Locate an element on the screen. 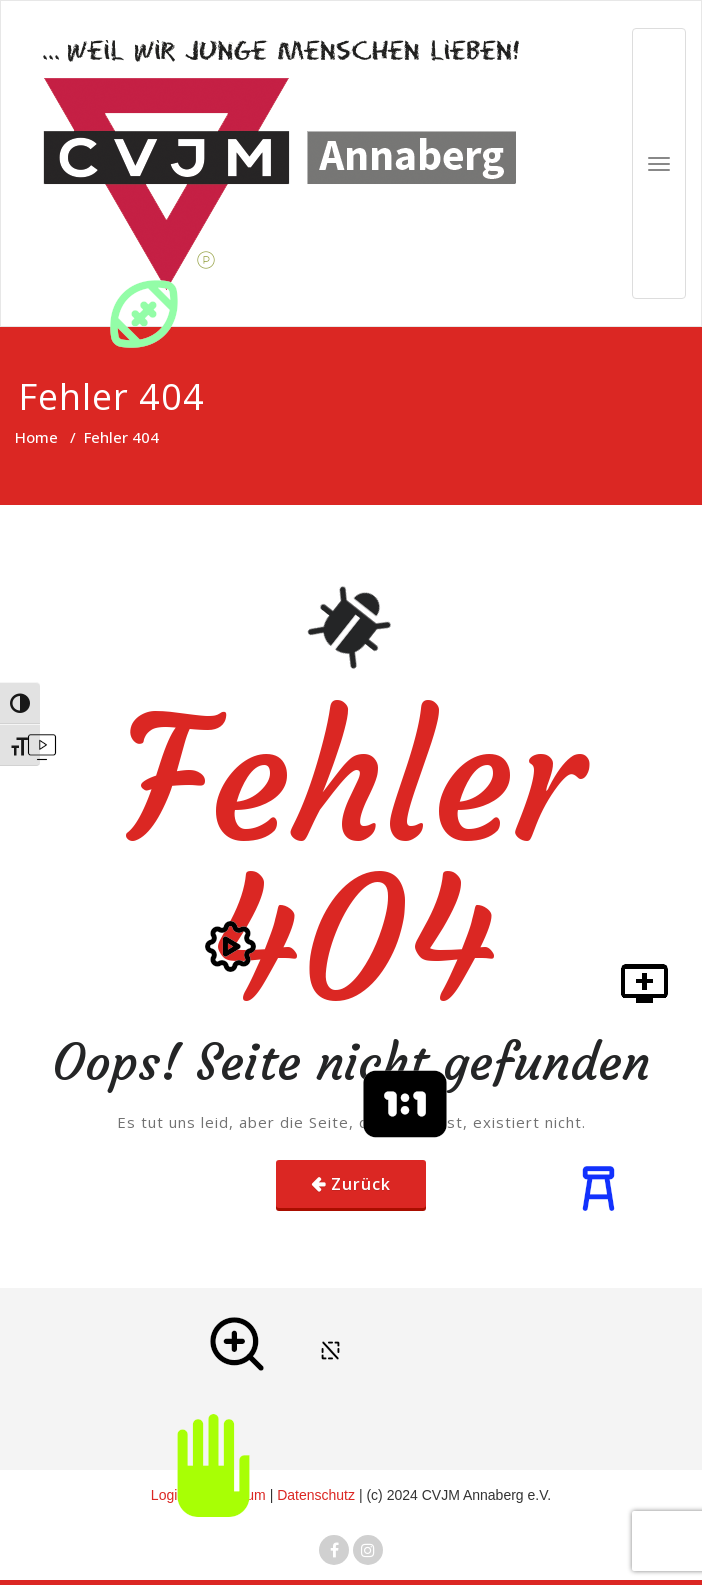 The width and height of the screenshot is (702, 1585). browse furniture or seating options is located at coordinates (598, 1188).